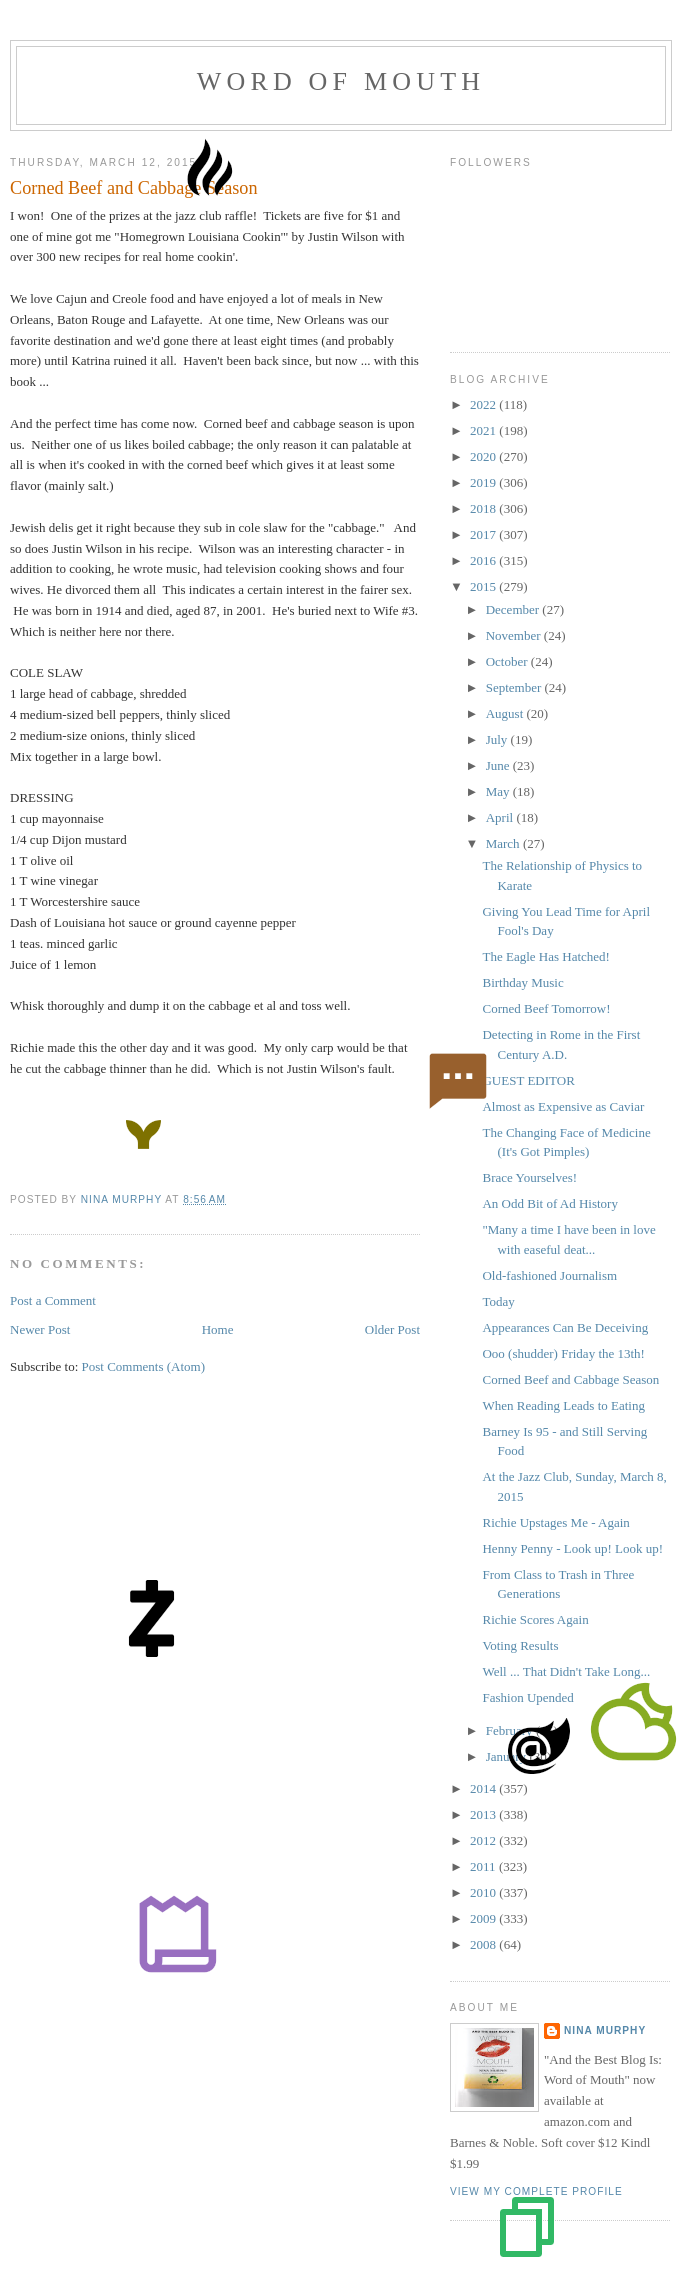  I want to click on open Mermaid diagramming tool, so click(143, 1134).